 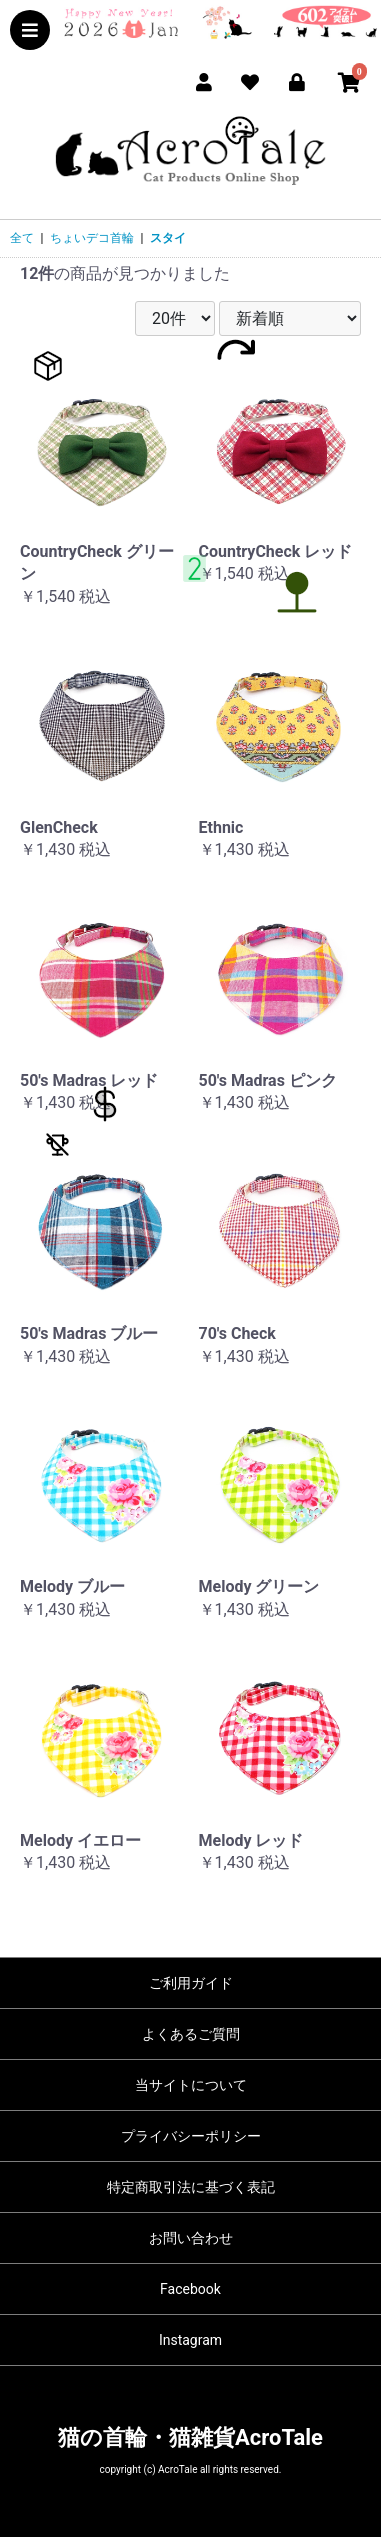 I want to click on view pricing or payment options, so click(x=105, y=1104).